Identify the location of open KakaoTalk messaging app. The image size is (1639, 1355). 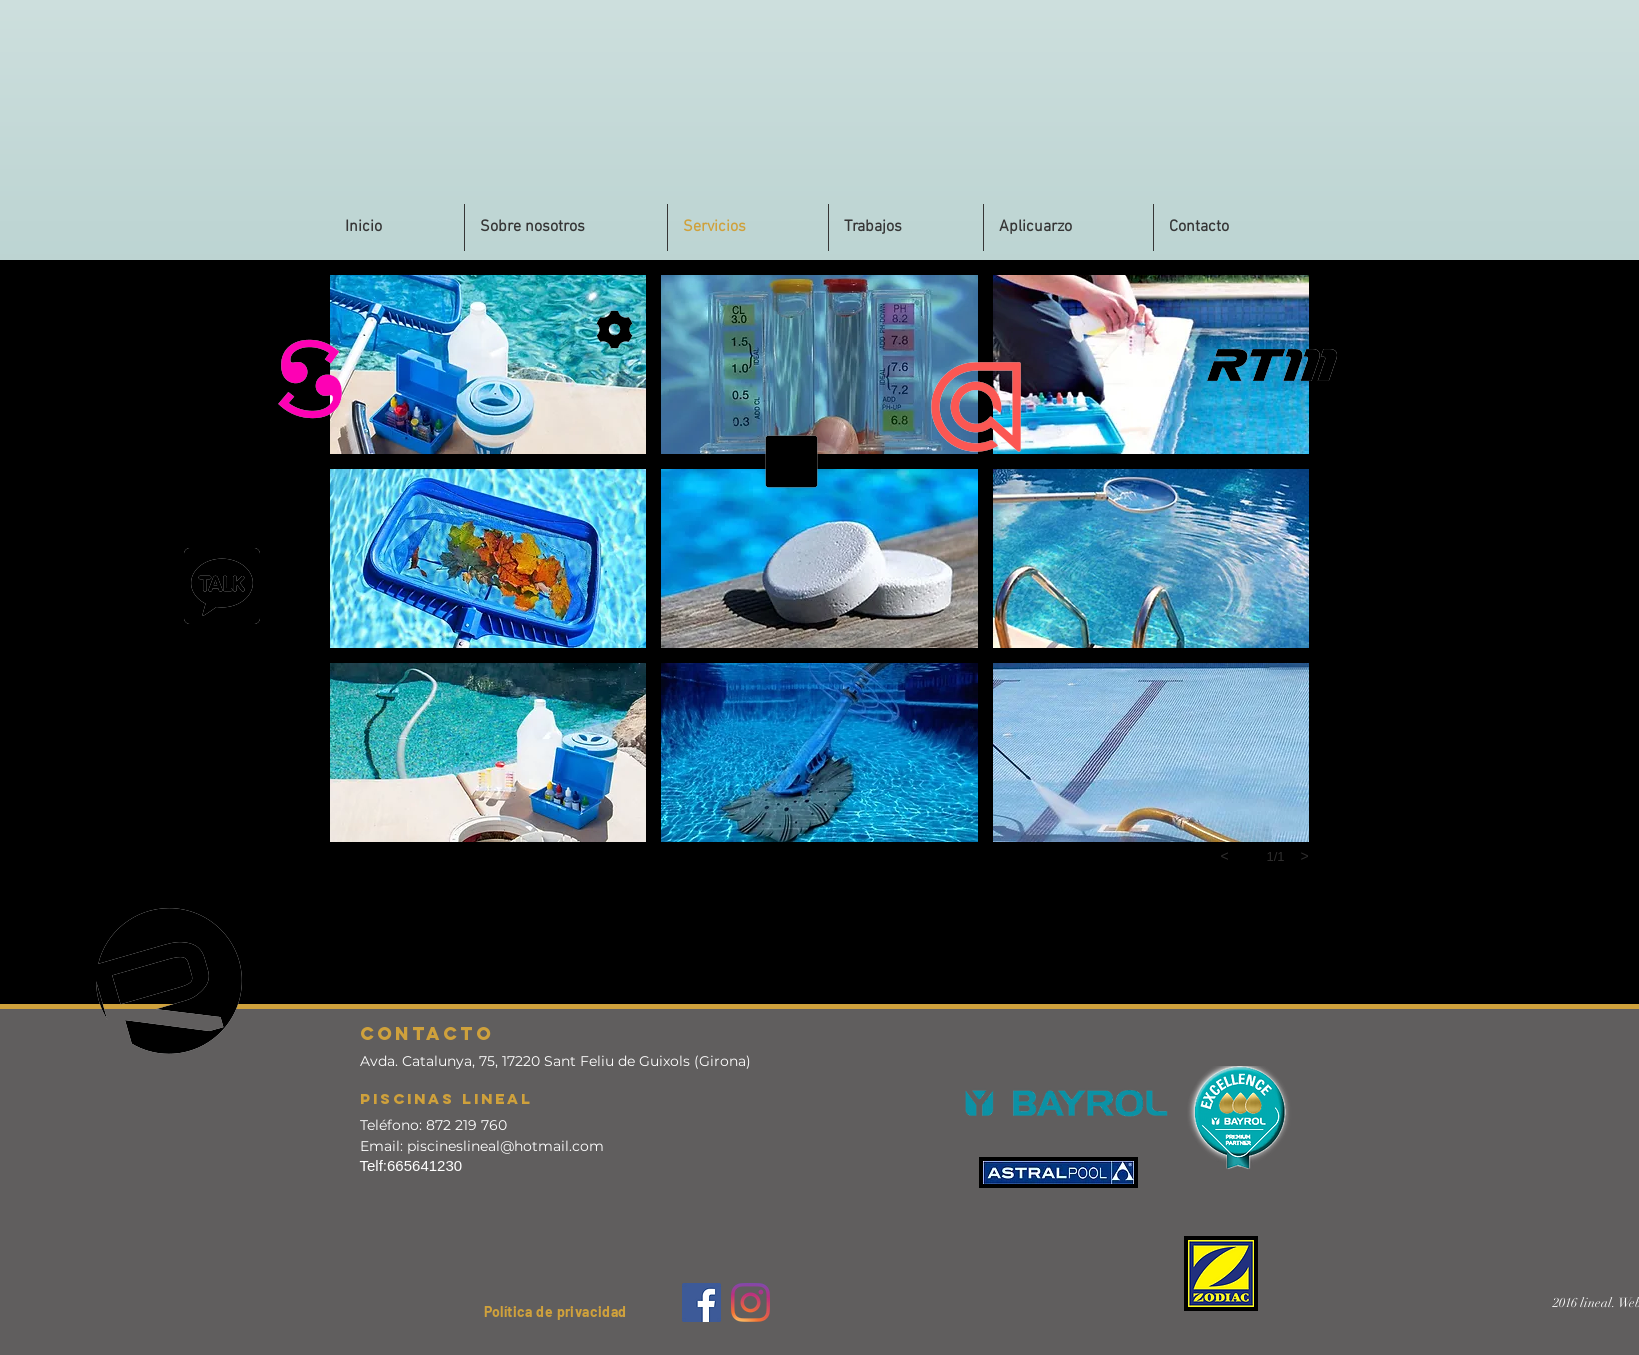
(222, 586).